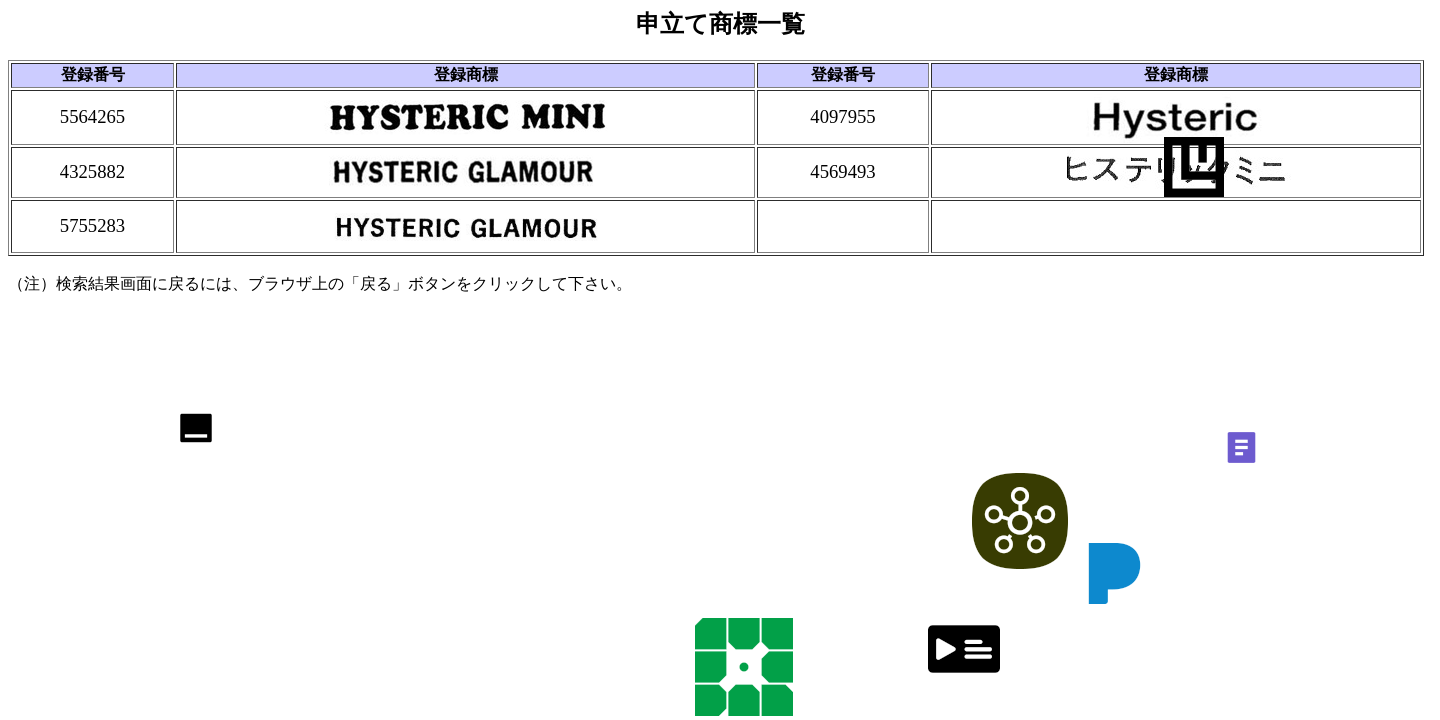 This screenshot has width=1440, height=720. Describe the element at coordinates (1194, 167) in the screenshot. I see `ludwig brand logo` at that location.